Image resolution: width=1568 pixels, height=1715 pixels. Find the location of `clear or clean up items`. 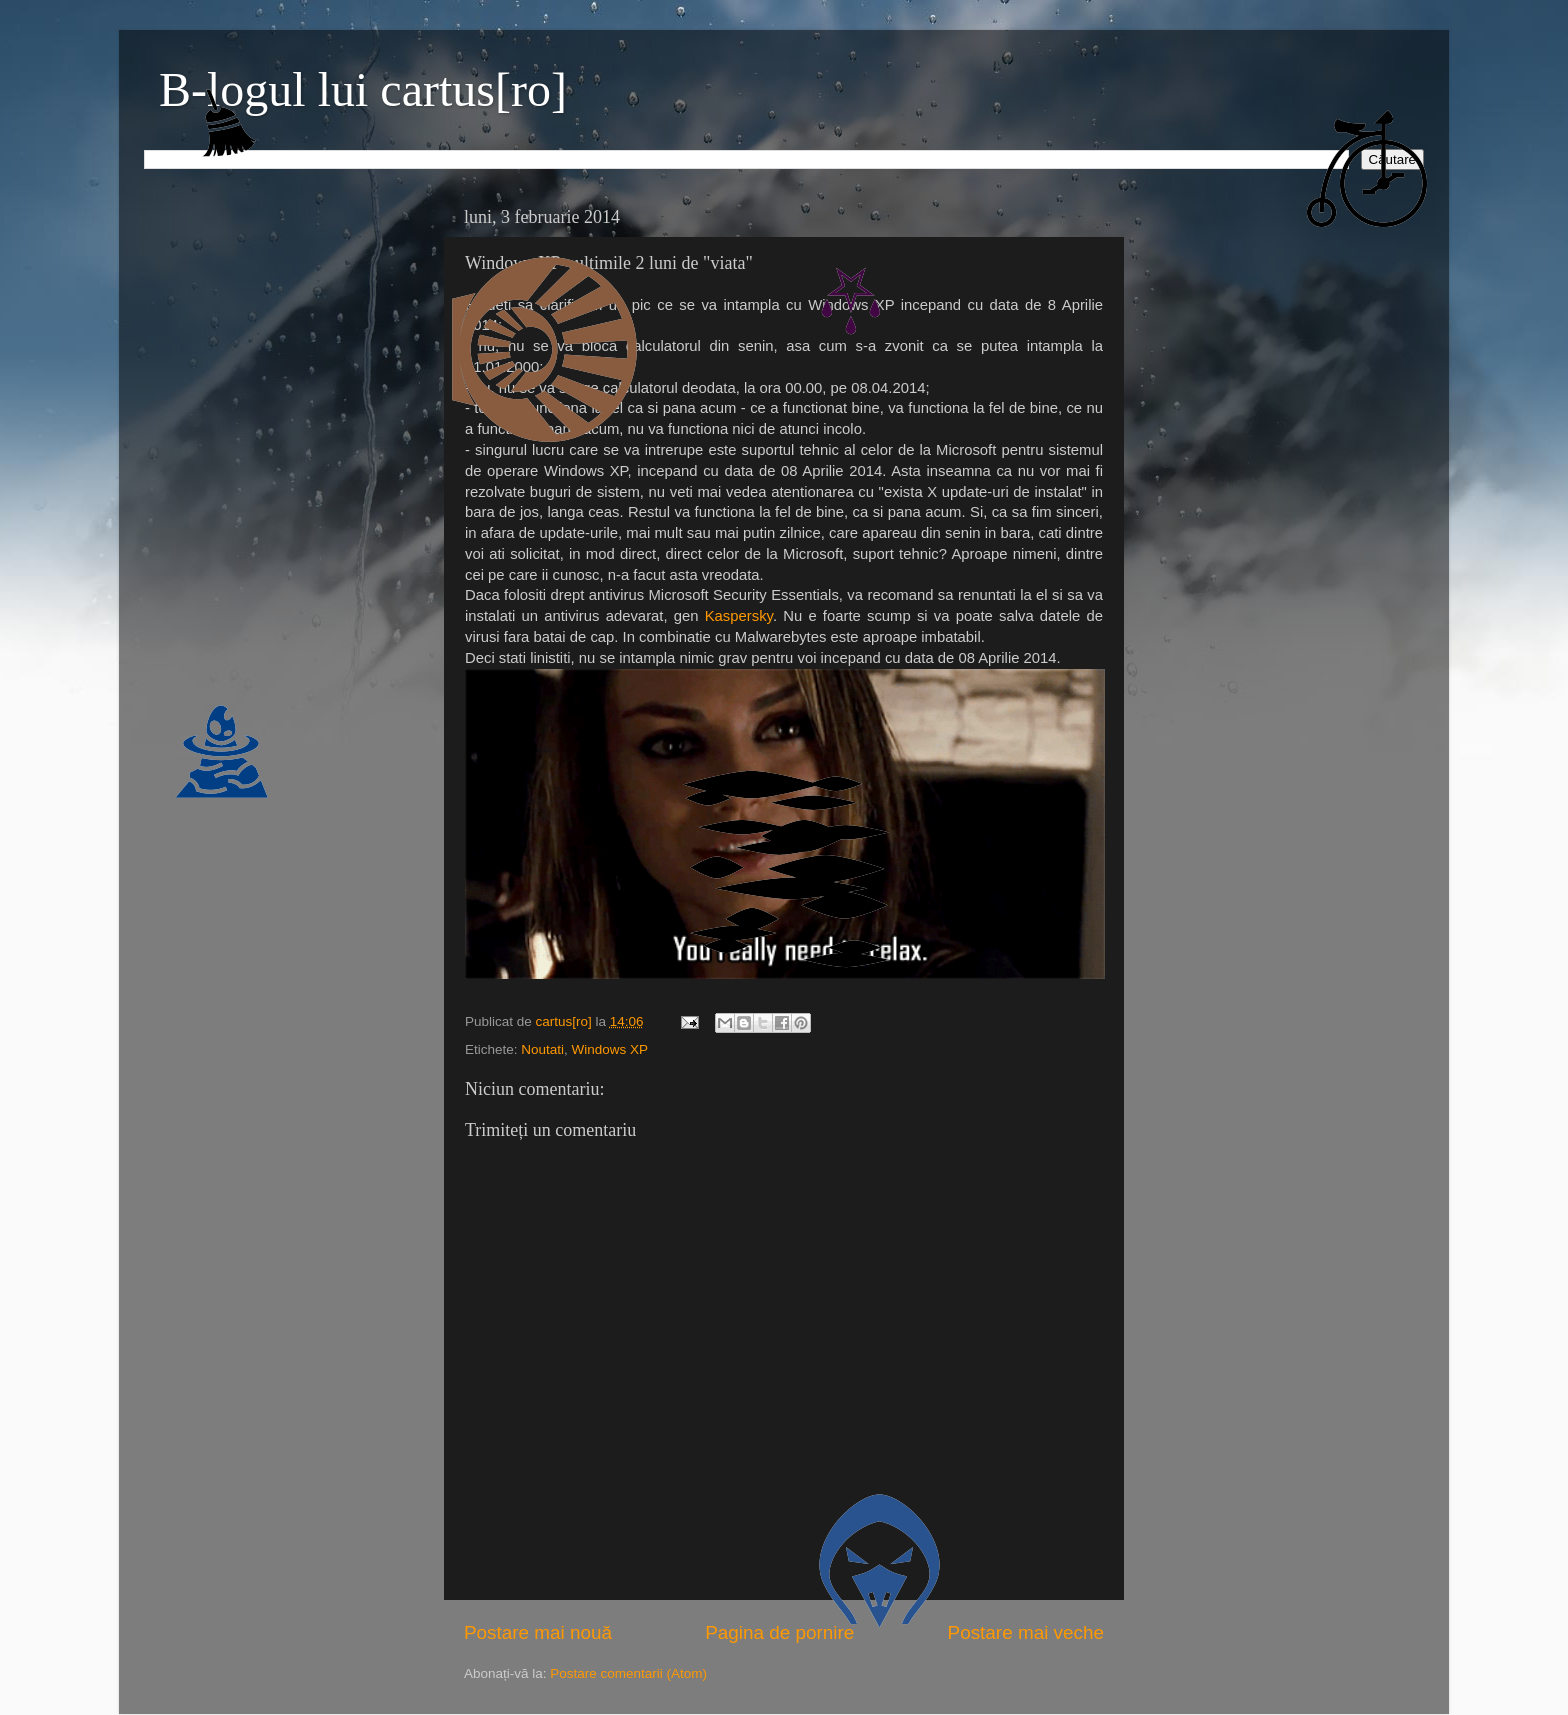

clear or clean up items is located at coordinates (221, 124).